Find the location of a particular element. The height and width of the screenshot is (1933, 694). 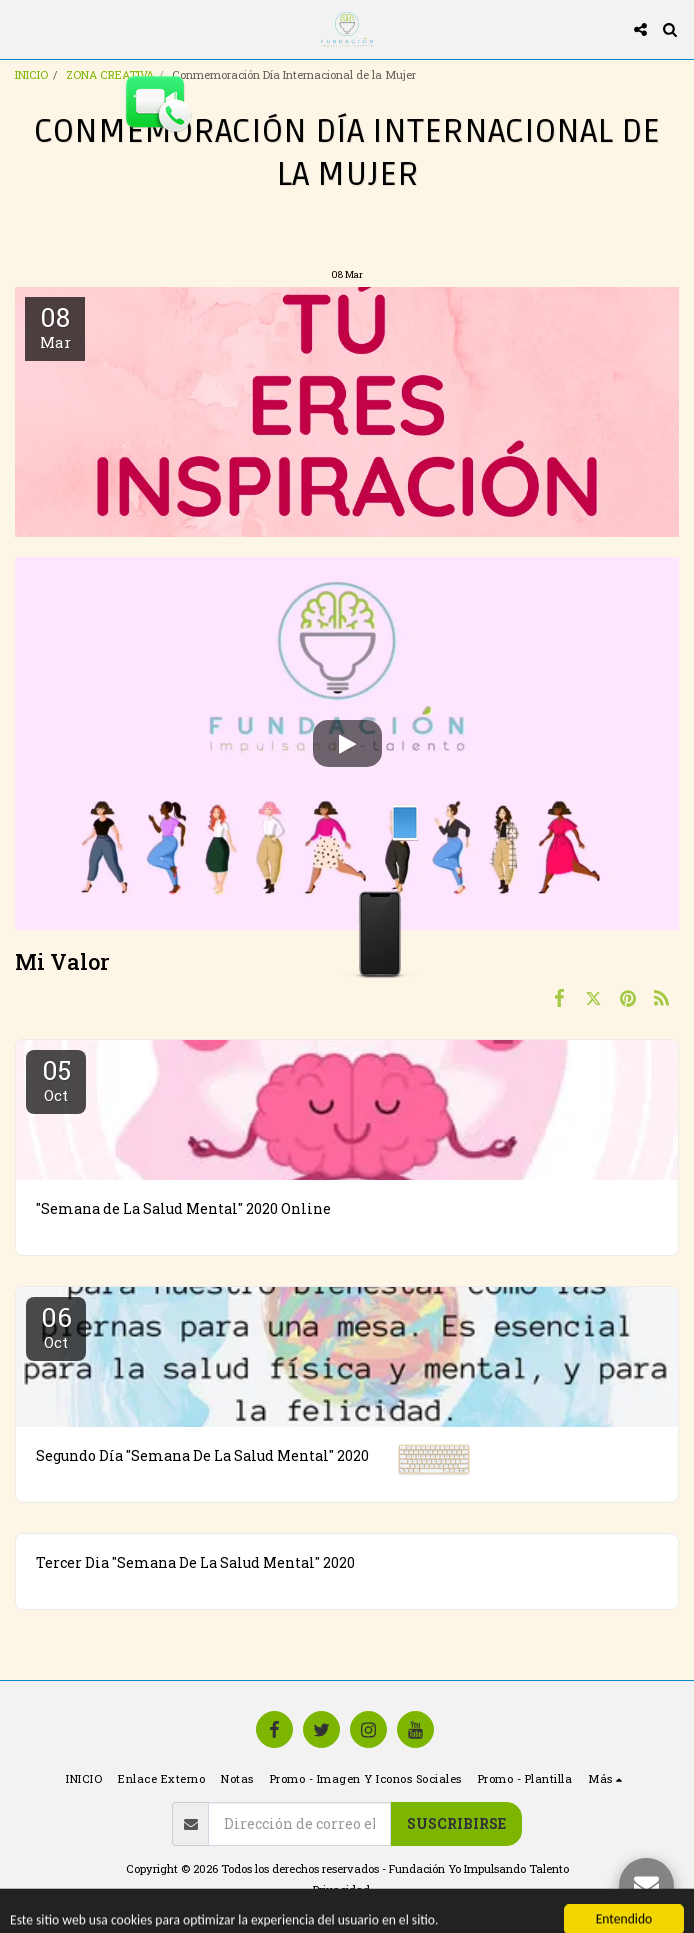

indicates a connected iPad Air device is located at coordinates (405, 823).